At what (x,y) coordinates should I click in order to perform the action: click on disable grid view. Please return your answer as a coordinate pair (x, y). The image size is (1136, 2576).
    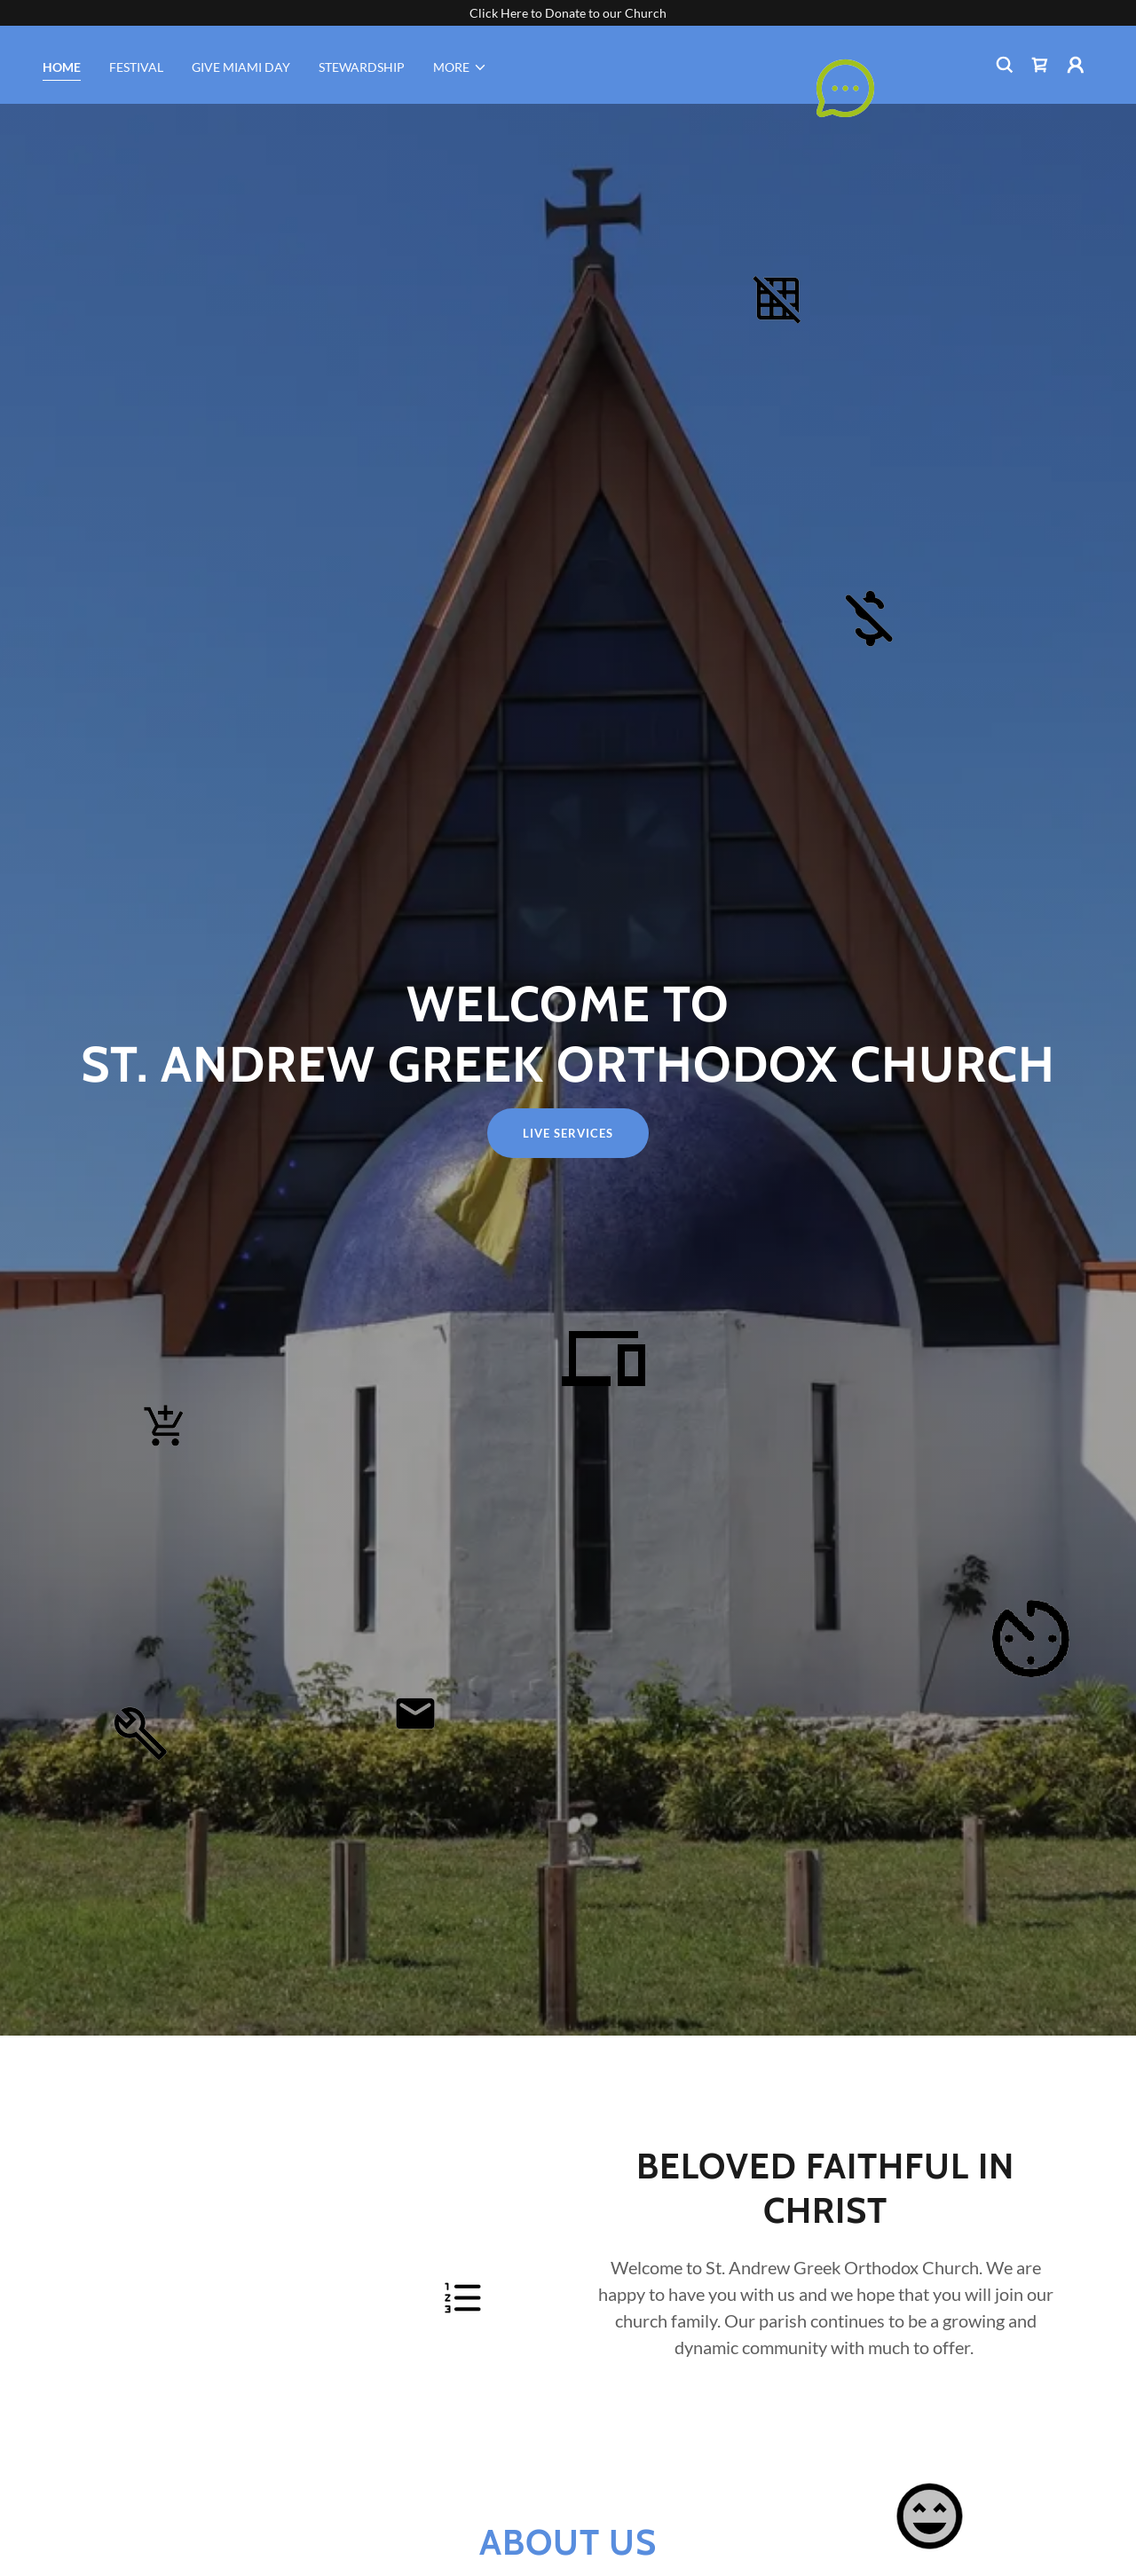
    Looking at the image, I should click on (777, 298).